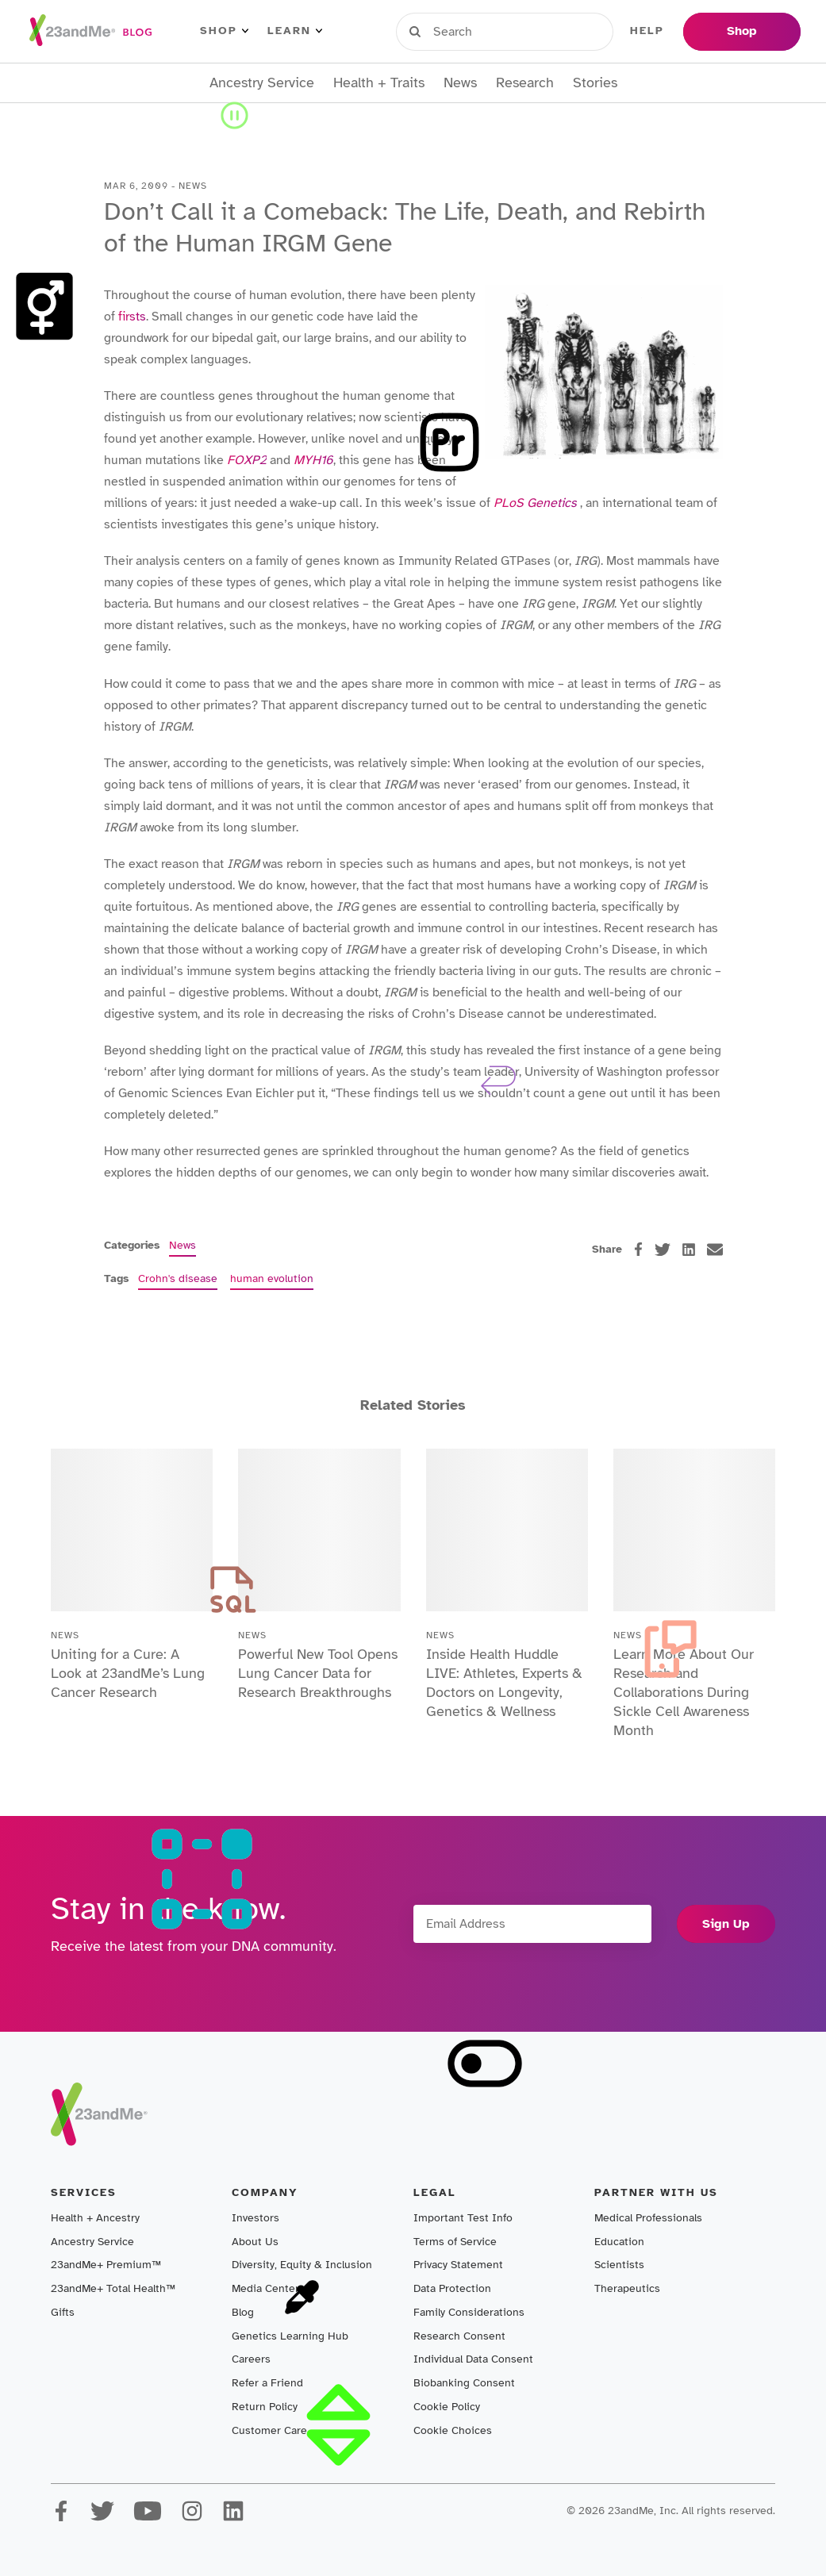  What do you see at coordinates (485, 2063) in the screenshot?
I see `toggle switch in off position` at bounding box center [485, 2063].